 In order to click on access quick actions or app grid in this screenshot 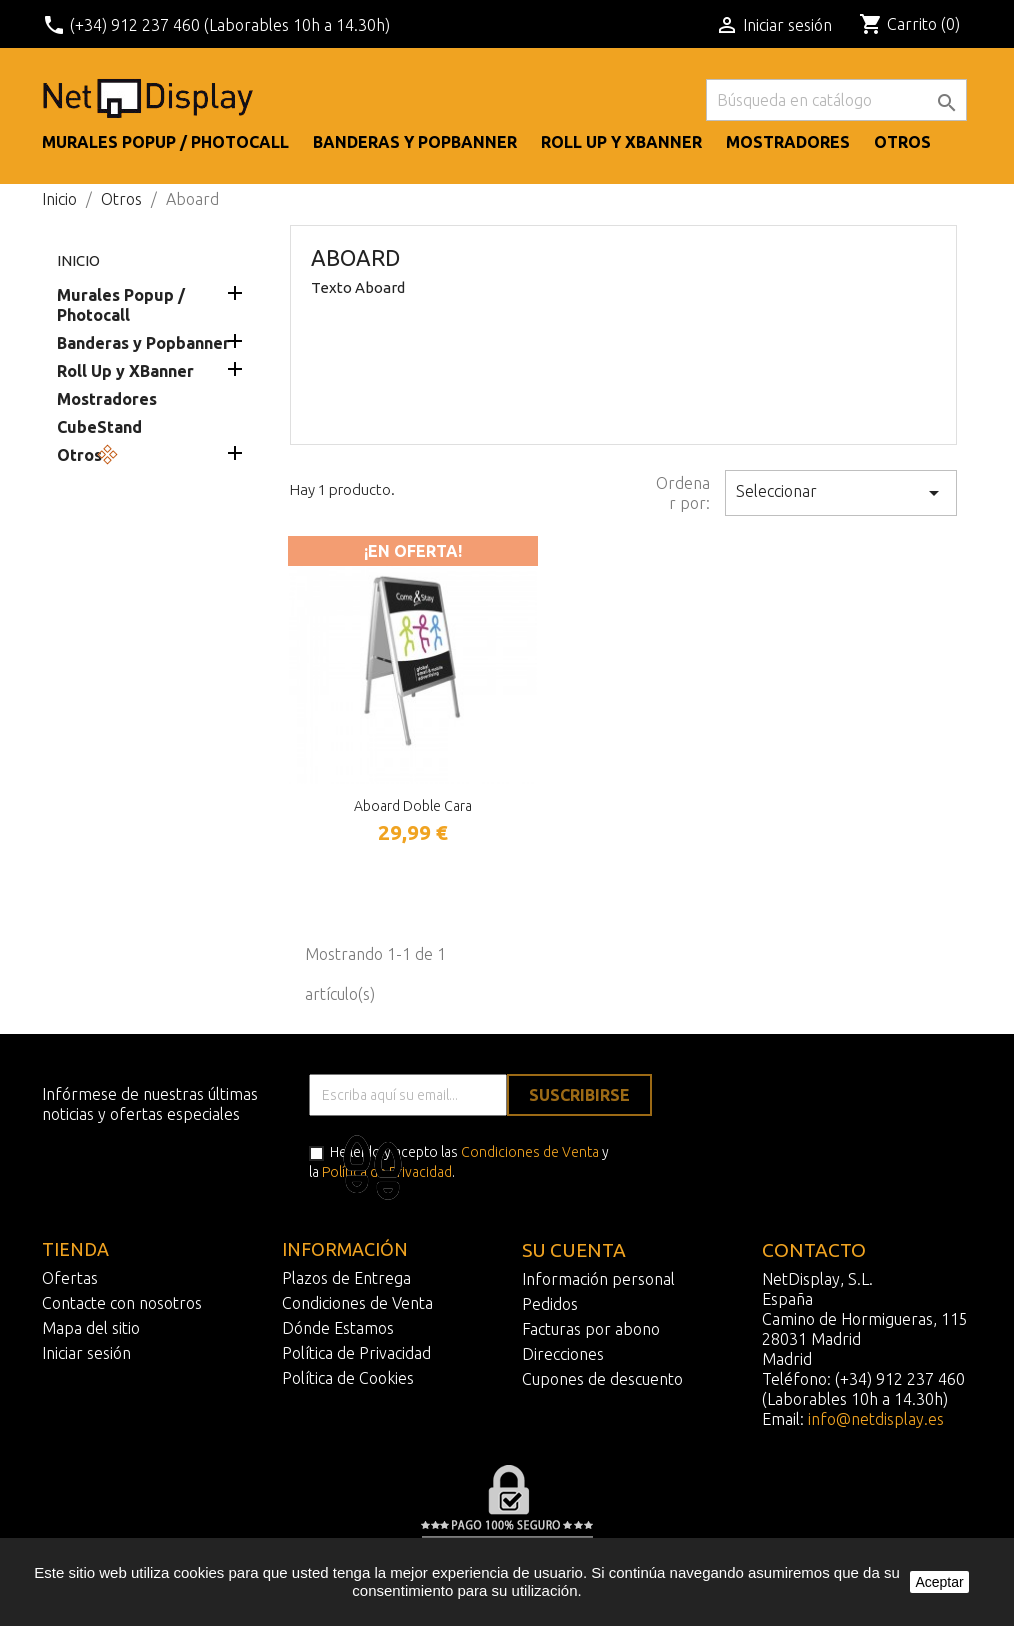, I will do `click(107, 454)`.